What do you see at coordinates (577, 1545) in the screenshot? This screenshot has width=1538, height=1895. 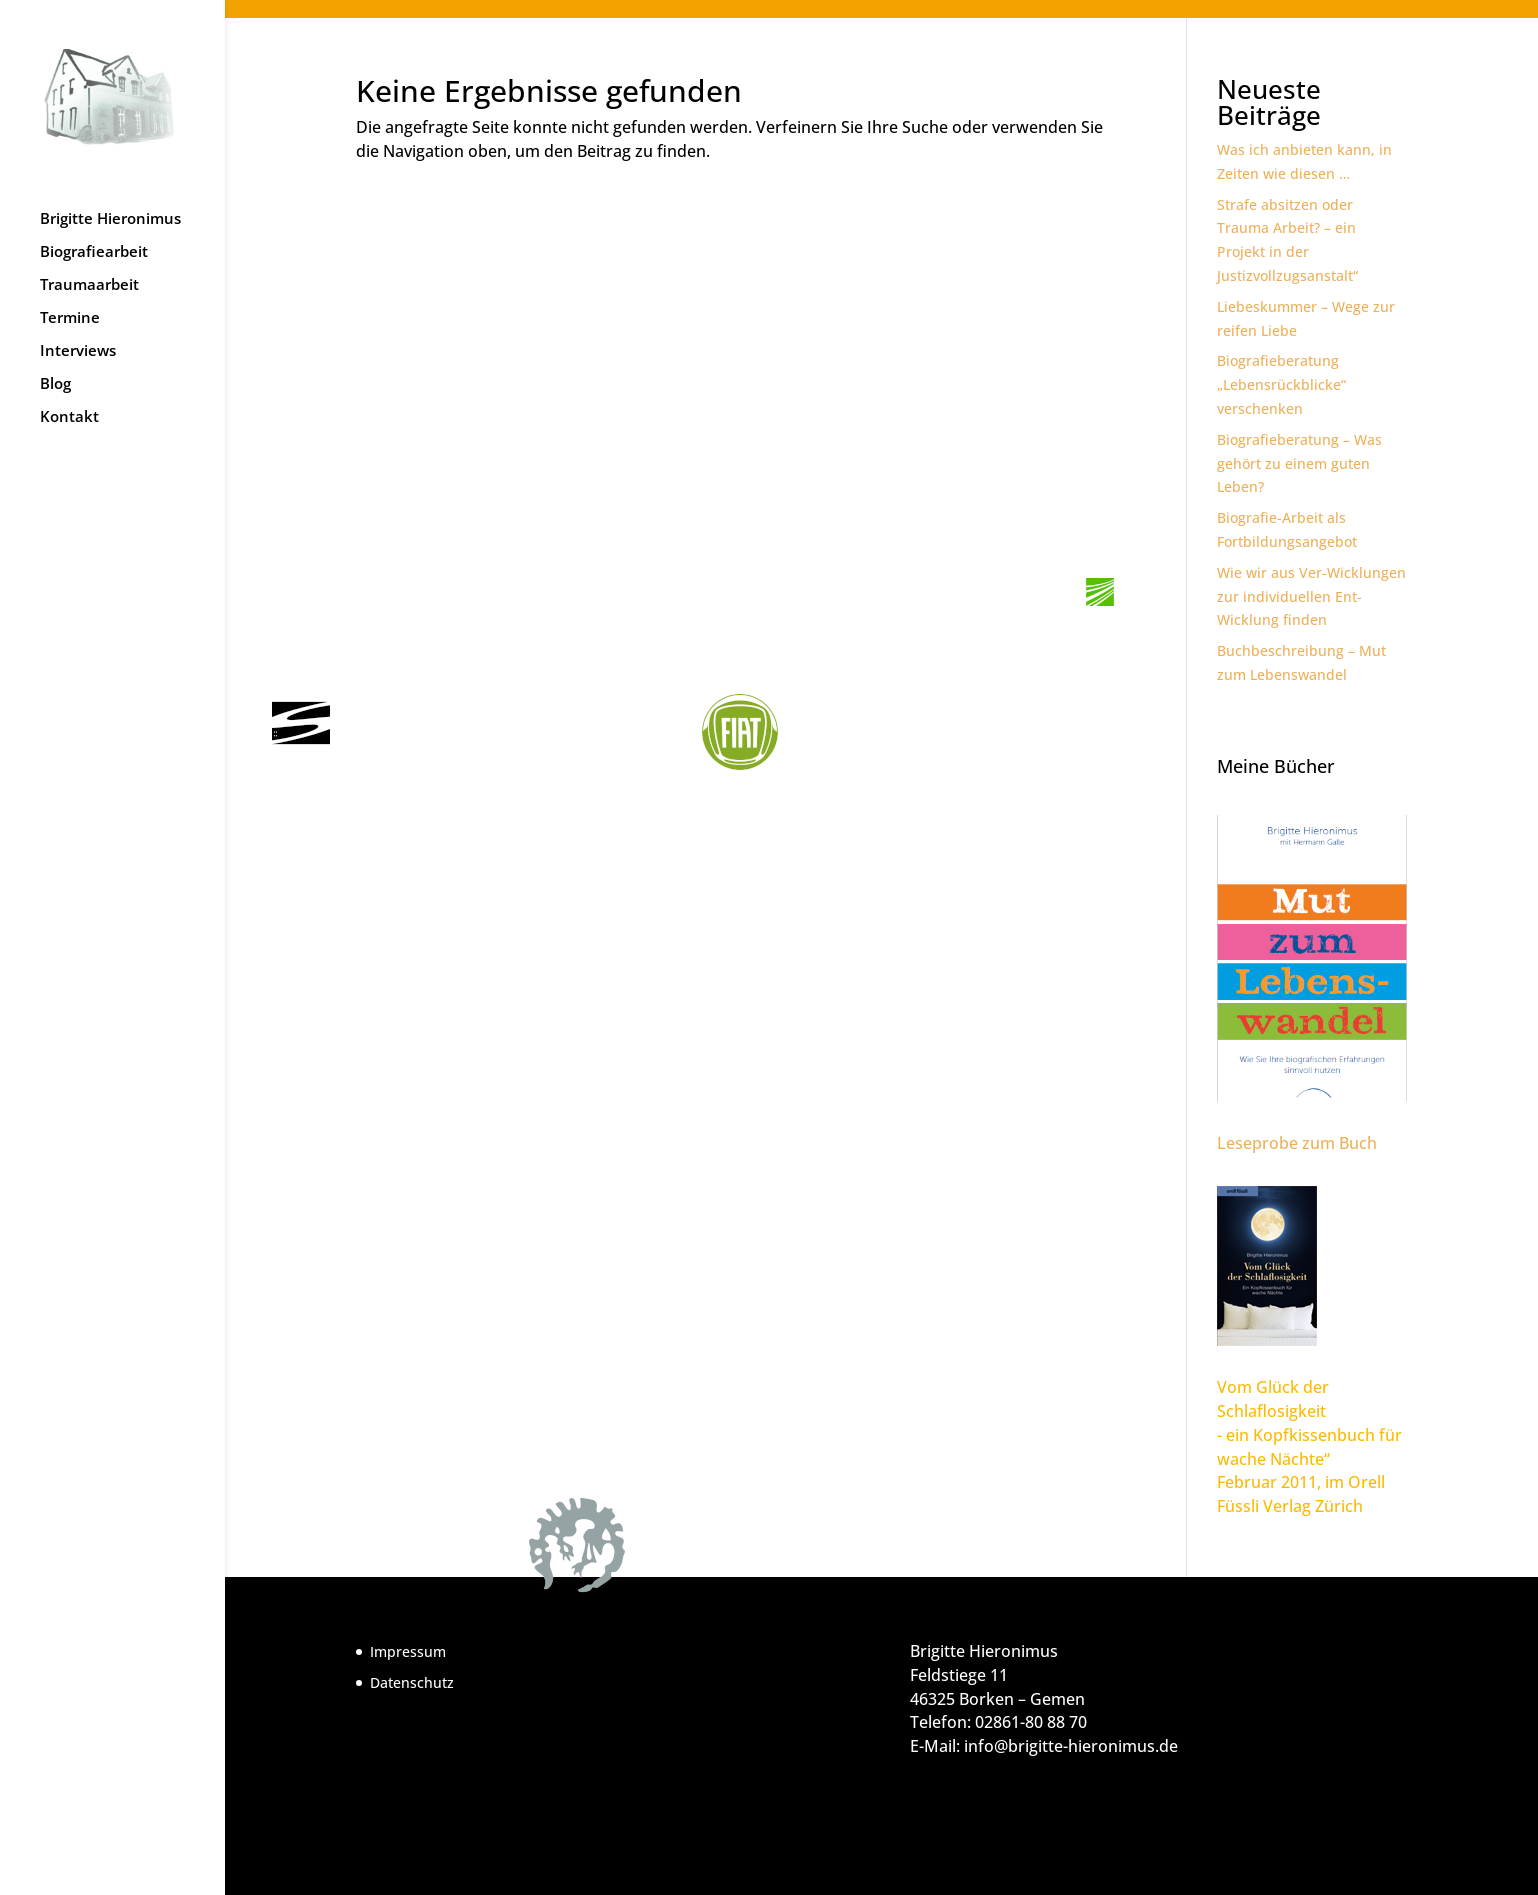 I see `paradox interactive company logo` at bounding box center [577, 1545].